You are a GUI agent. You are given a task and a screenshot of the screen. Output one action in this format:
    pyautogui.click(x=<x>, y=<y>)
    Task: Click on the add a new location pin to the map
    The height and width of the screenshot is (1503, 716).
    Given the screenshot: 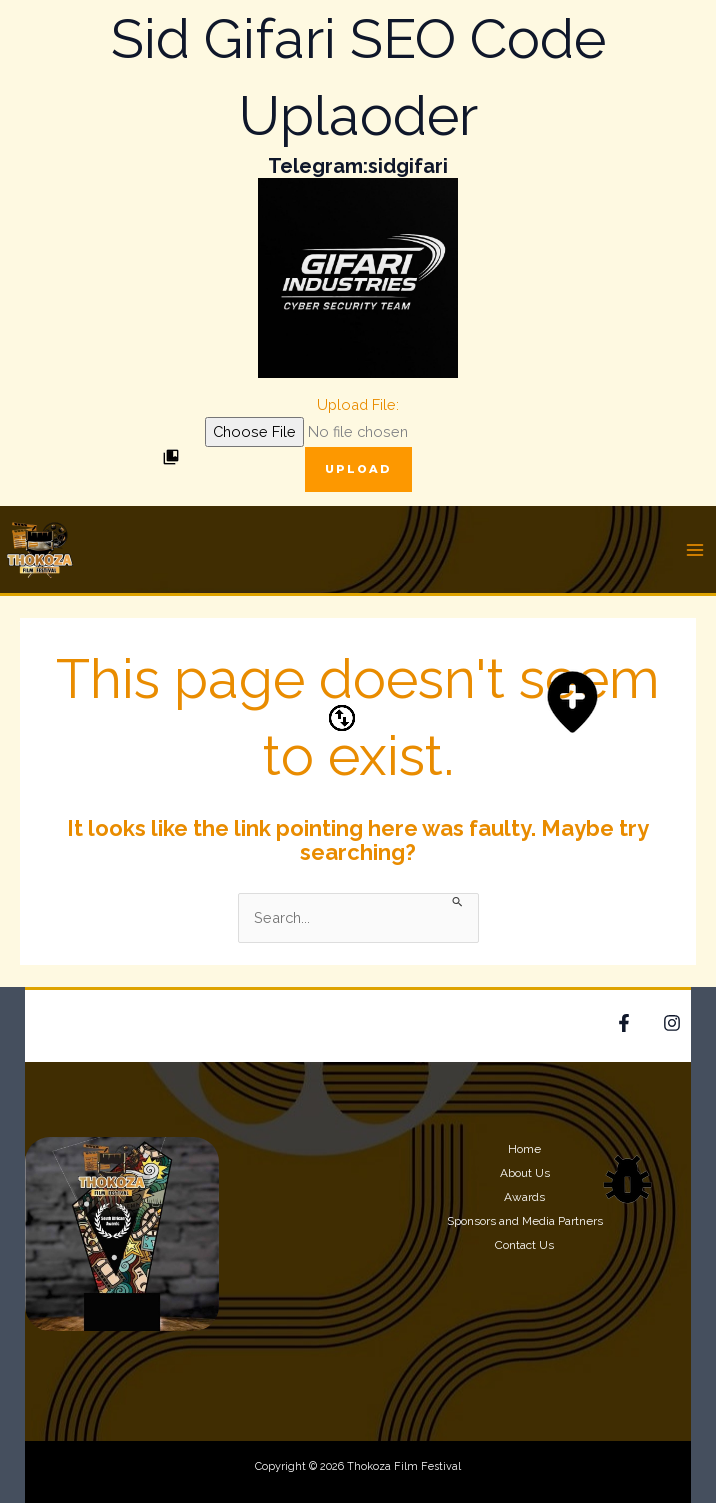 What is the action you would take?
    pyautogui.click(x=572, y=702)
    